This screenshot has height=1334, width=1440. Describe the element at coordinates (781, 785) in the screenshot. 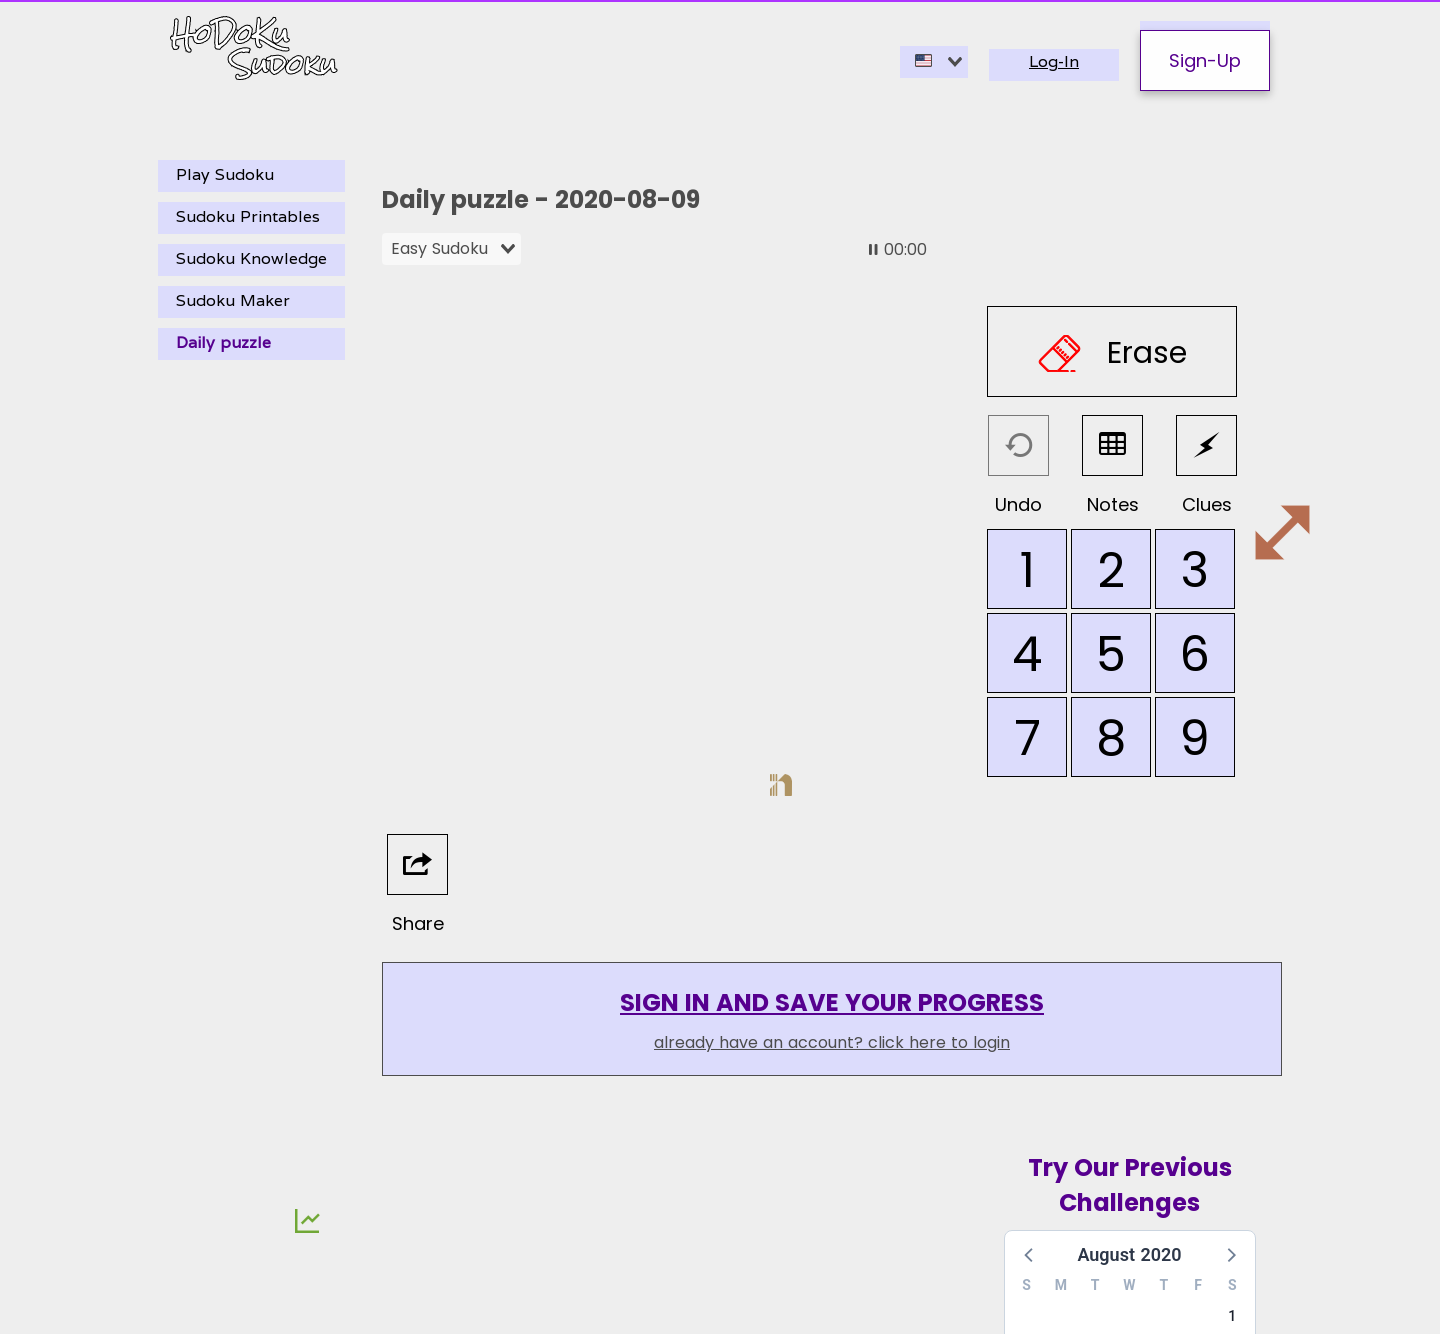

I see `infracost cloud cost estimation tool logo` at that location.